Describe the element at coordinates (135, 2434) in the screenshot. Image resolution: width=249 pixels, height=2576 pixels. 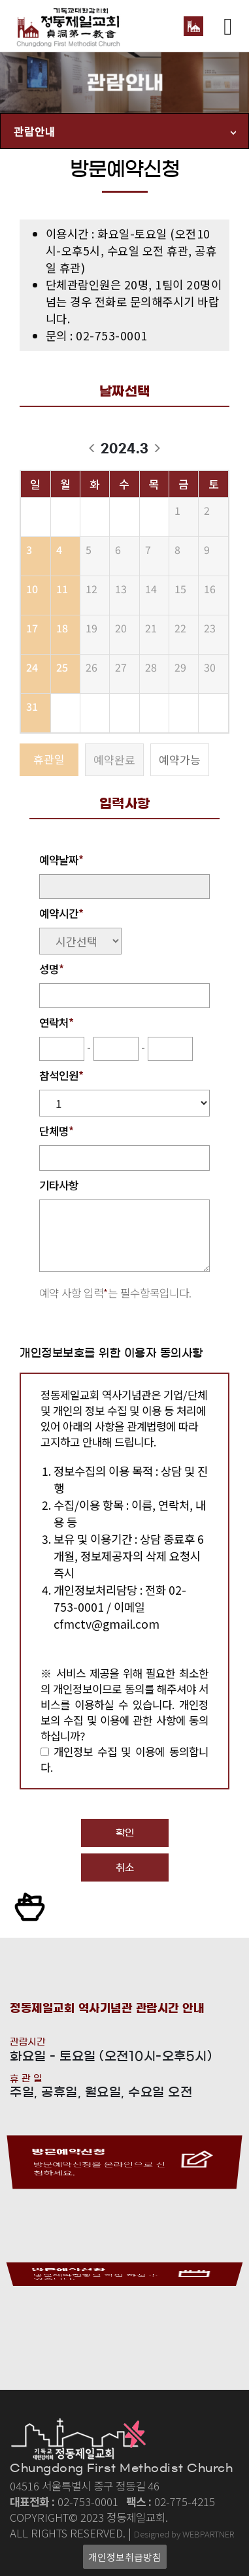
I see `disable camera flash` at that location.